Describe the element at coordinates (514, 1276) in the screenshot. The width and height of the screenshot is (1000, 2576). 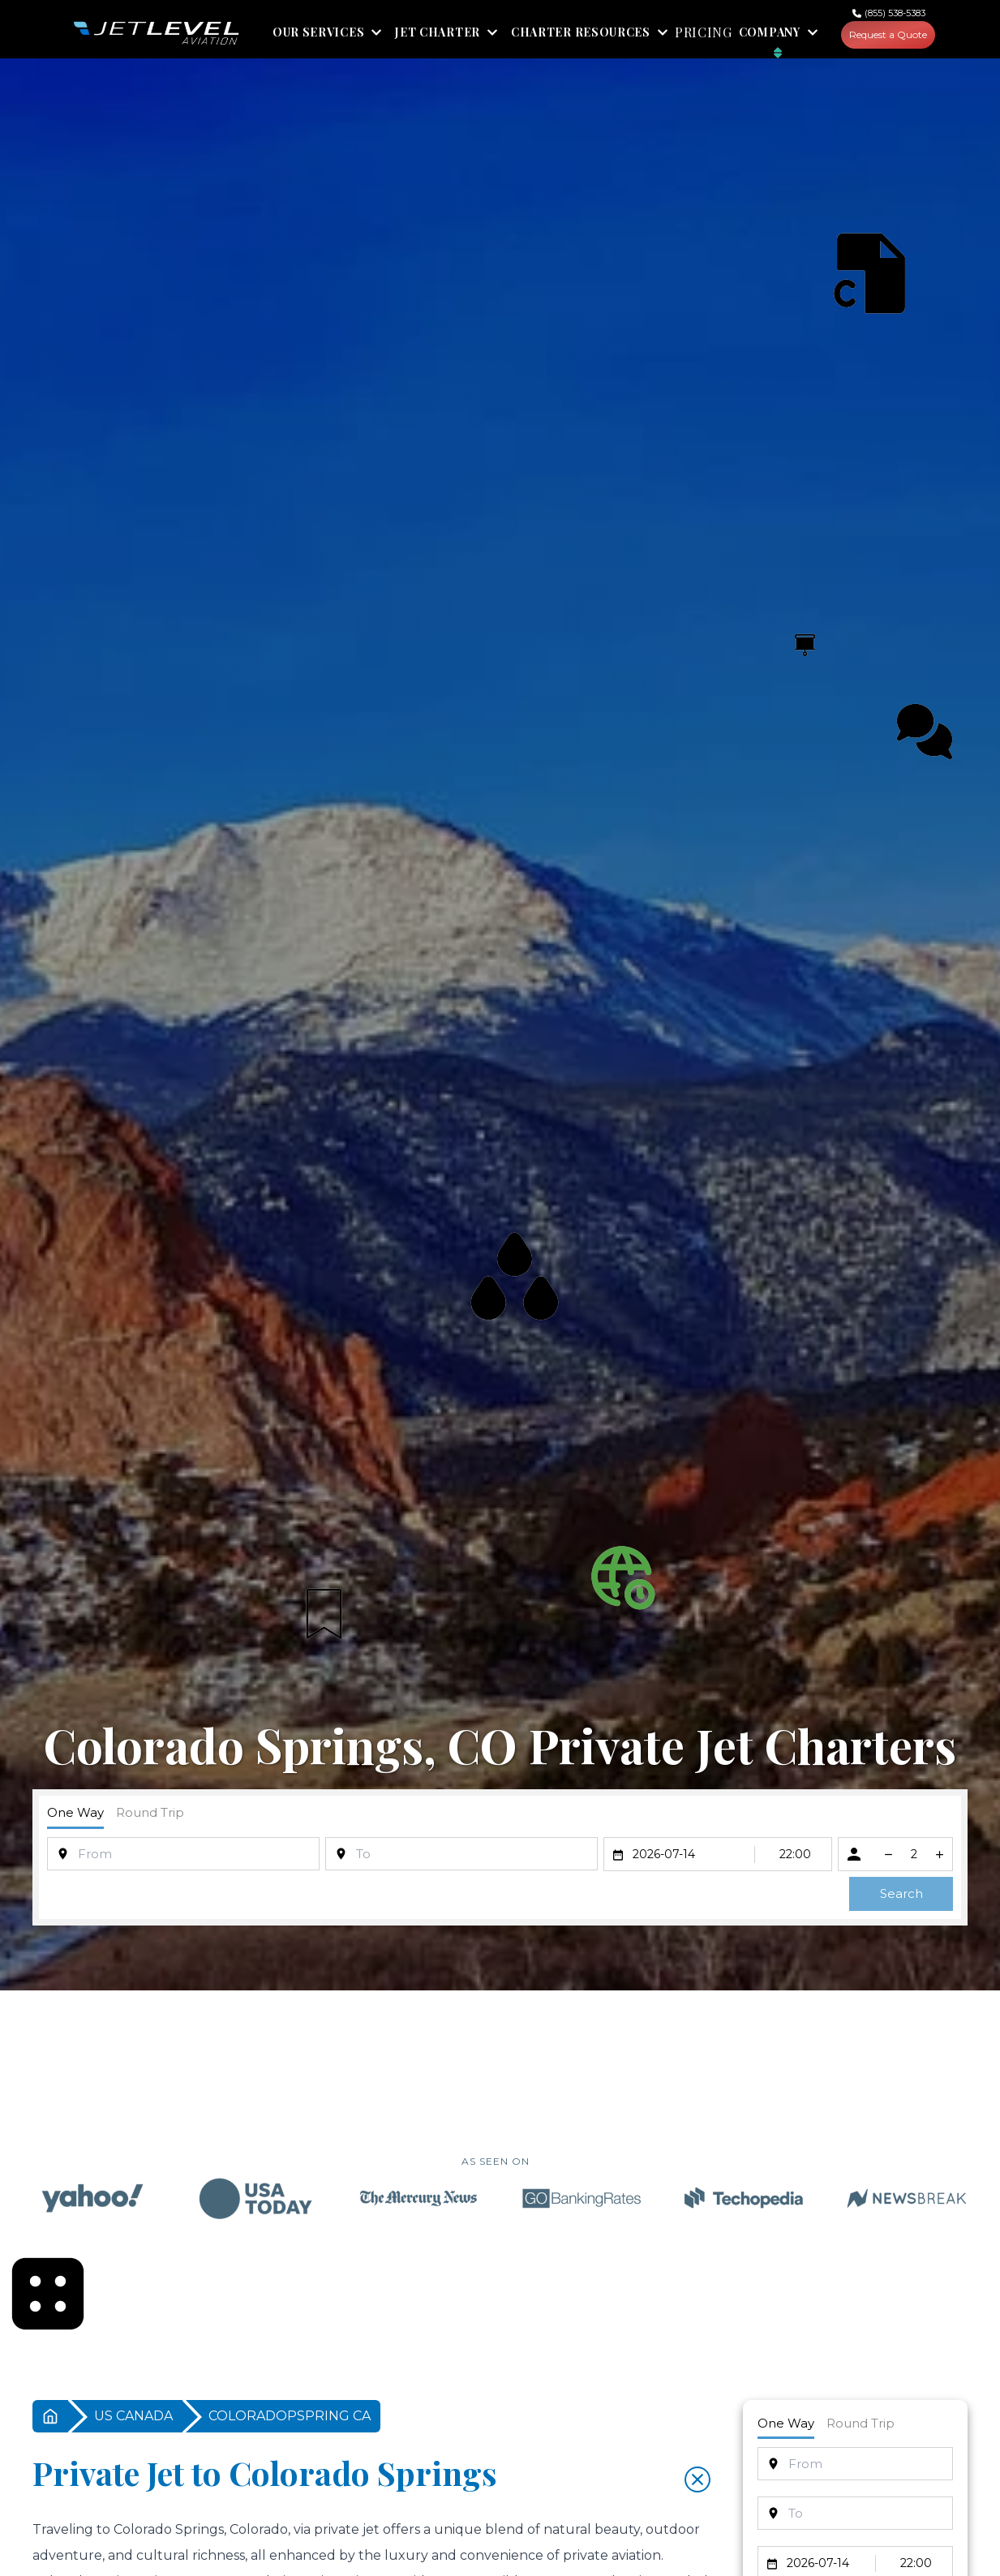
I see `adjust humidity or moisture settings` at that location.